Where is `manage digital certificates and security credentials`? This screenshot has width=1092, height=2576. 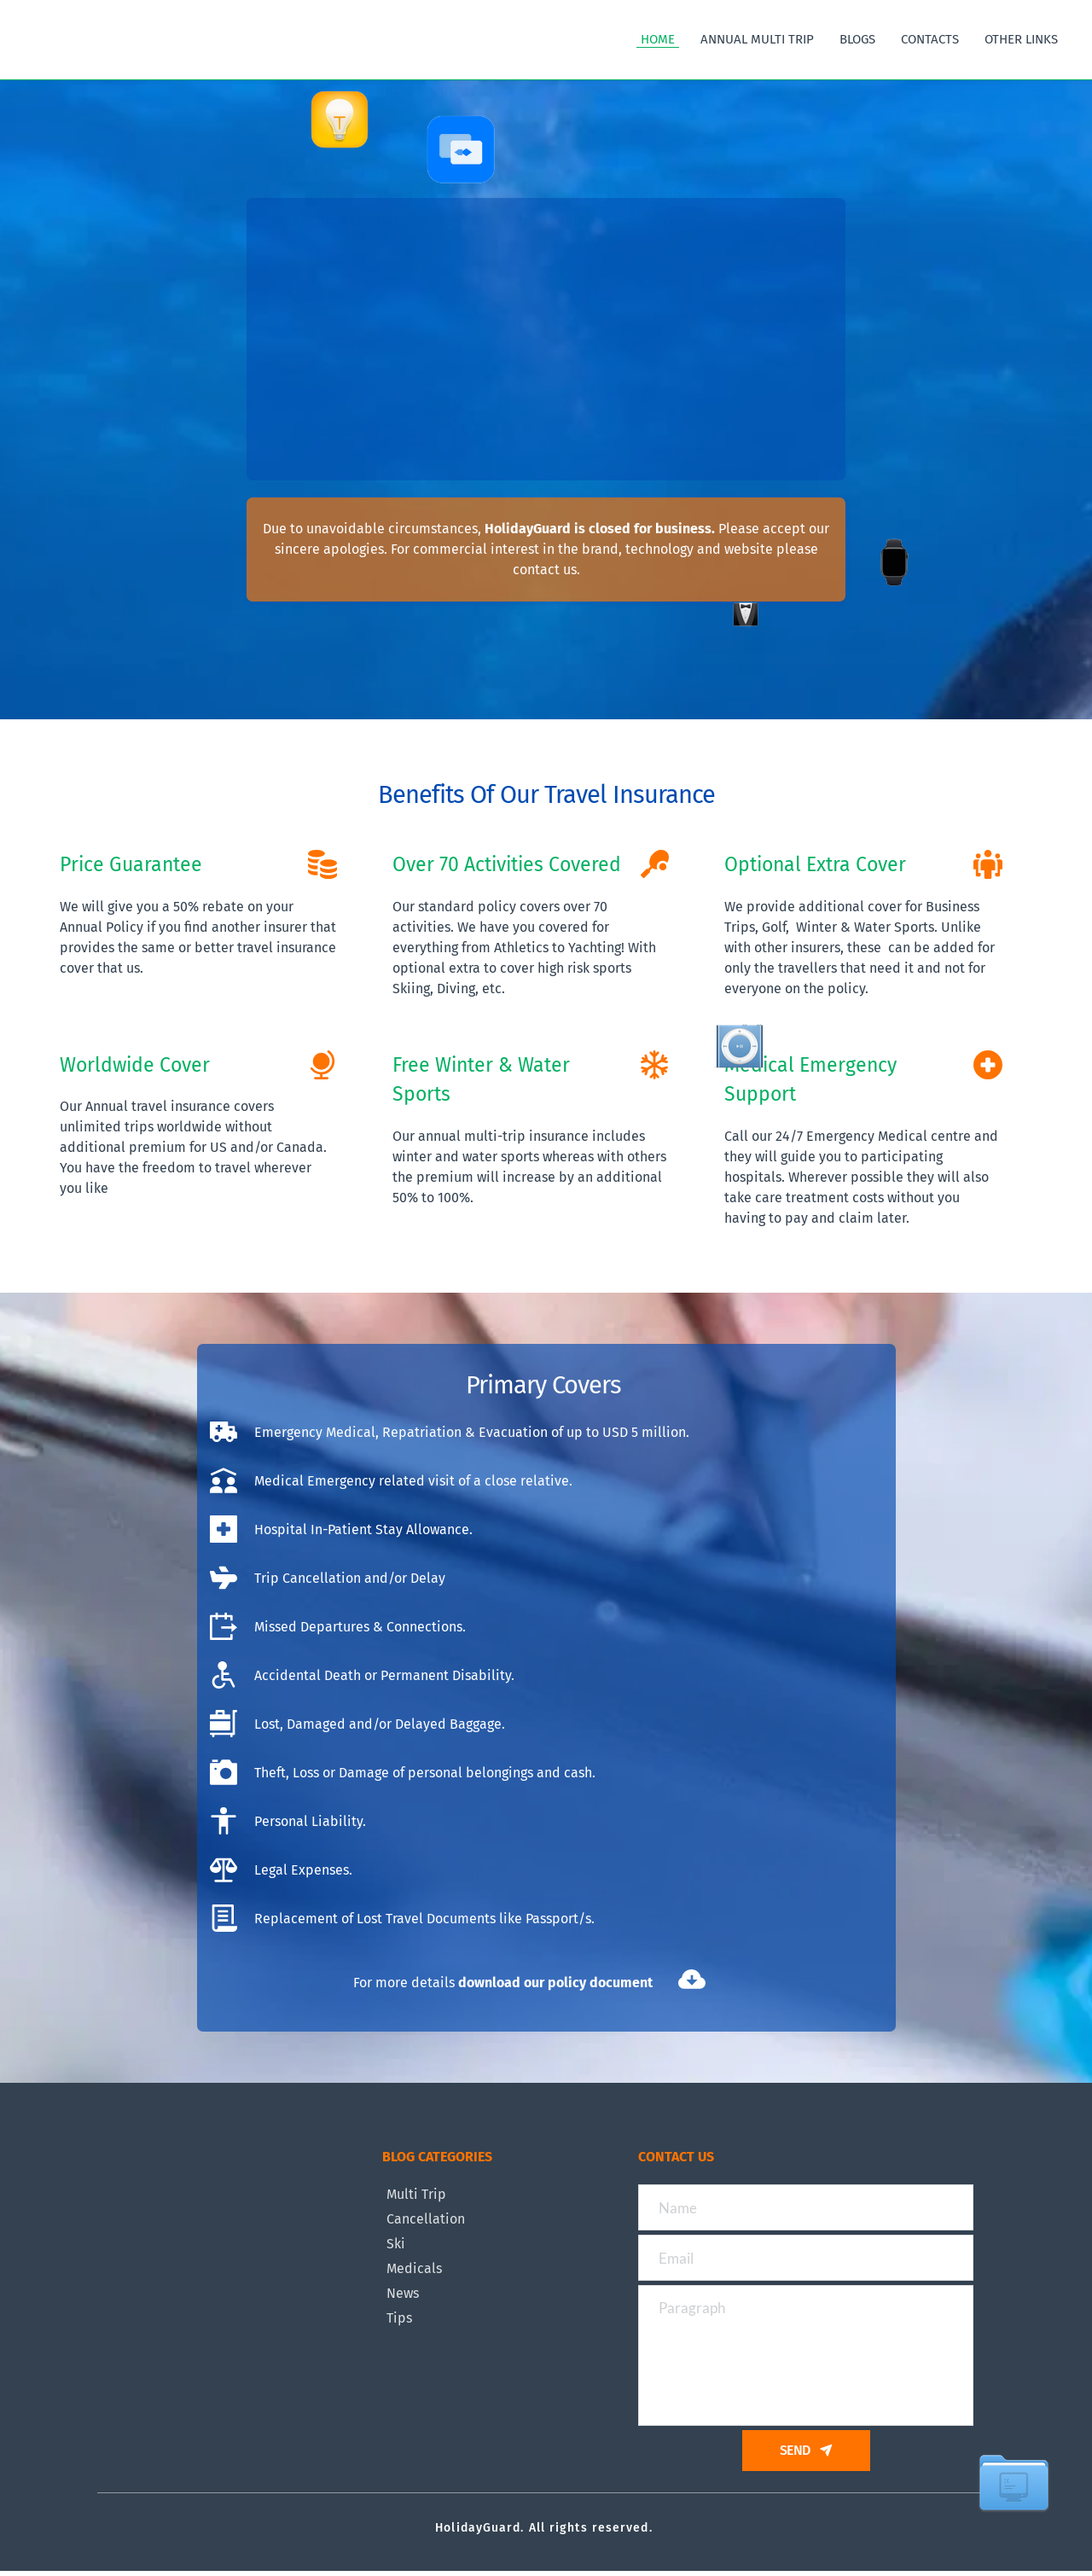 manage digital certificates and security credentials is located at coordinates (746, 614).